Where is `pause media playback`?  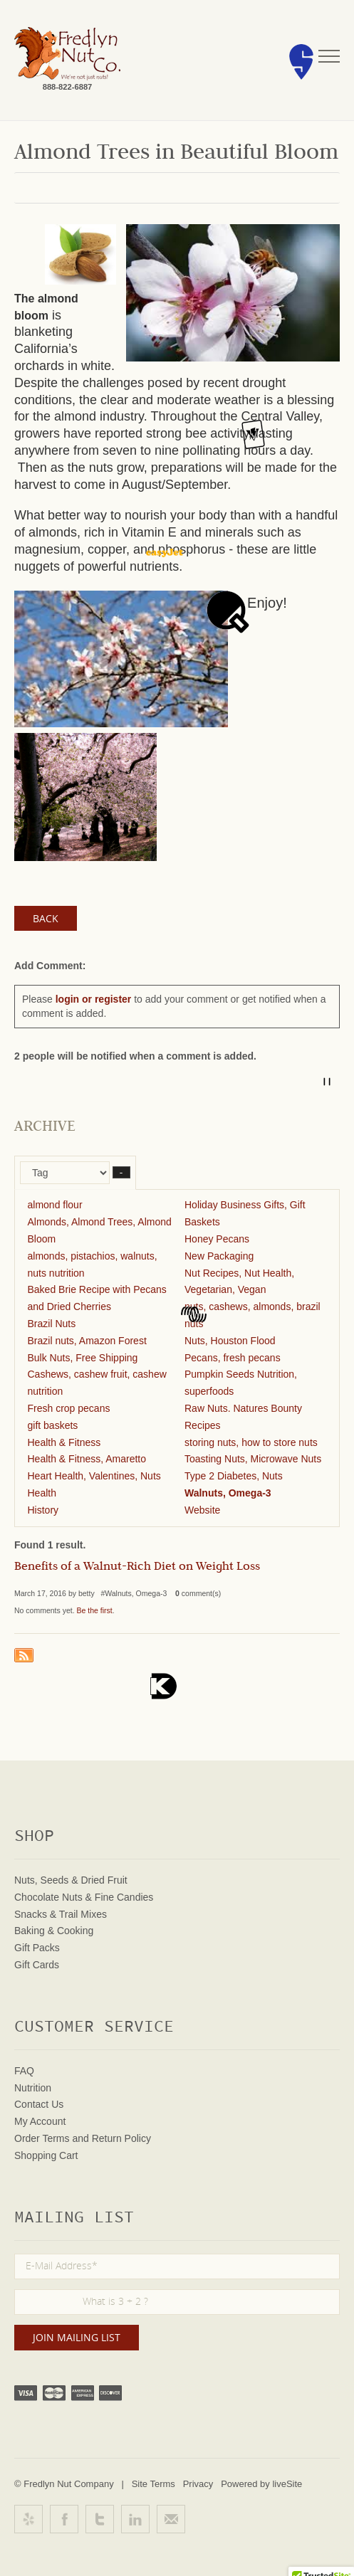 pause media playback is located at coordinates (327, 1082).